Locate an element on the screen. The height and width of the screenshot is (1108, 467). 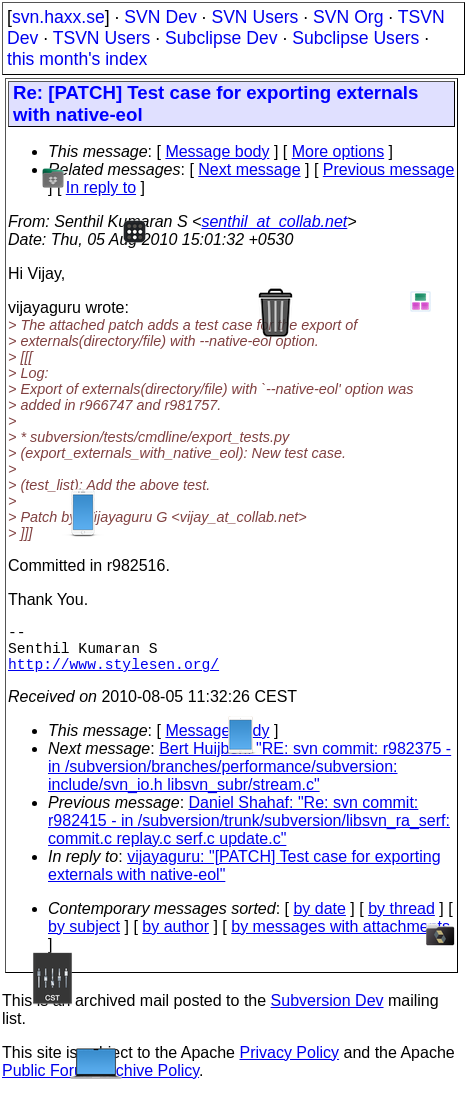
view deleted emails in trash folder is located at coordinates (275, 312).